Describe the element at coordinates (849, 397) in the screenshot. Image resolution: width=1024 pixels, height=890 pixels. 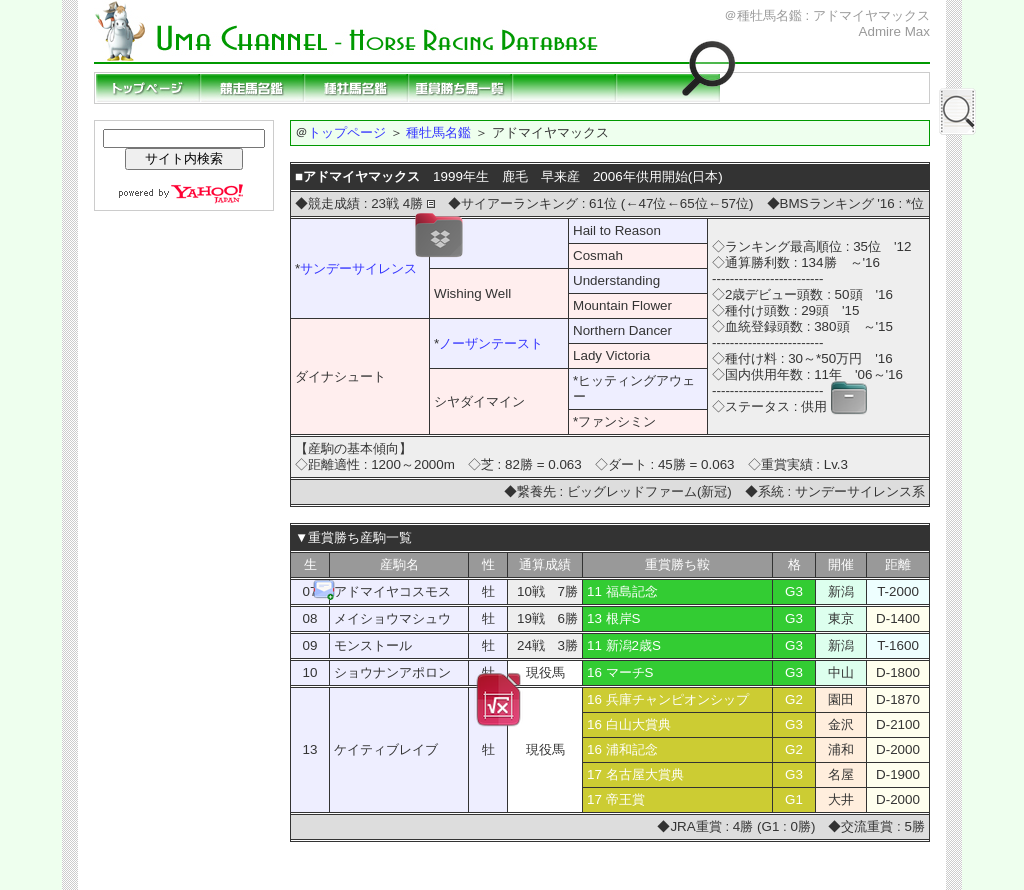
I see `open the file manager application` at that location.